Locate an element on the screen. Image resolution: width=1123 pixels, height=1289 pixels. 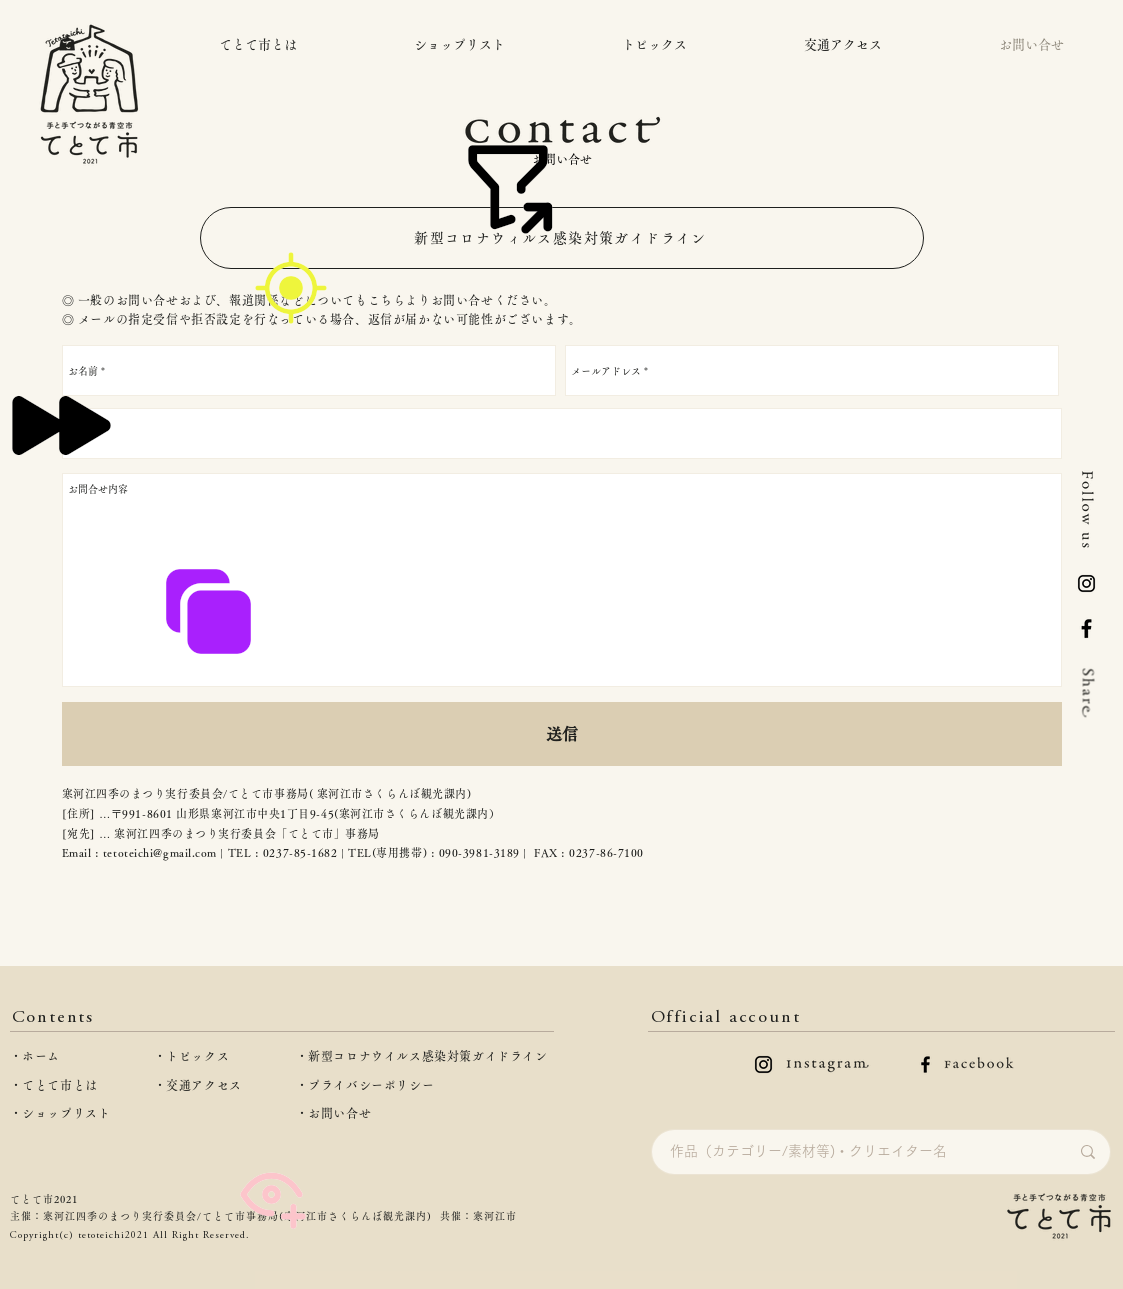
skip to the next track is located at coordinates (61, 425).